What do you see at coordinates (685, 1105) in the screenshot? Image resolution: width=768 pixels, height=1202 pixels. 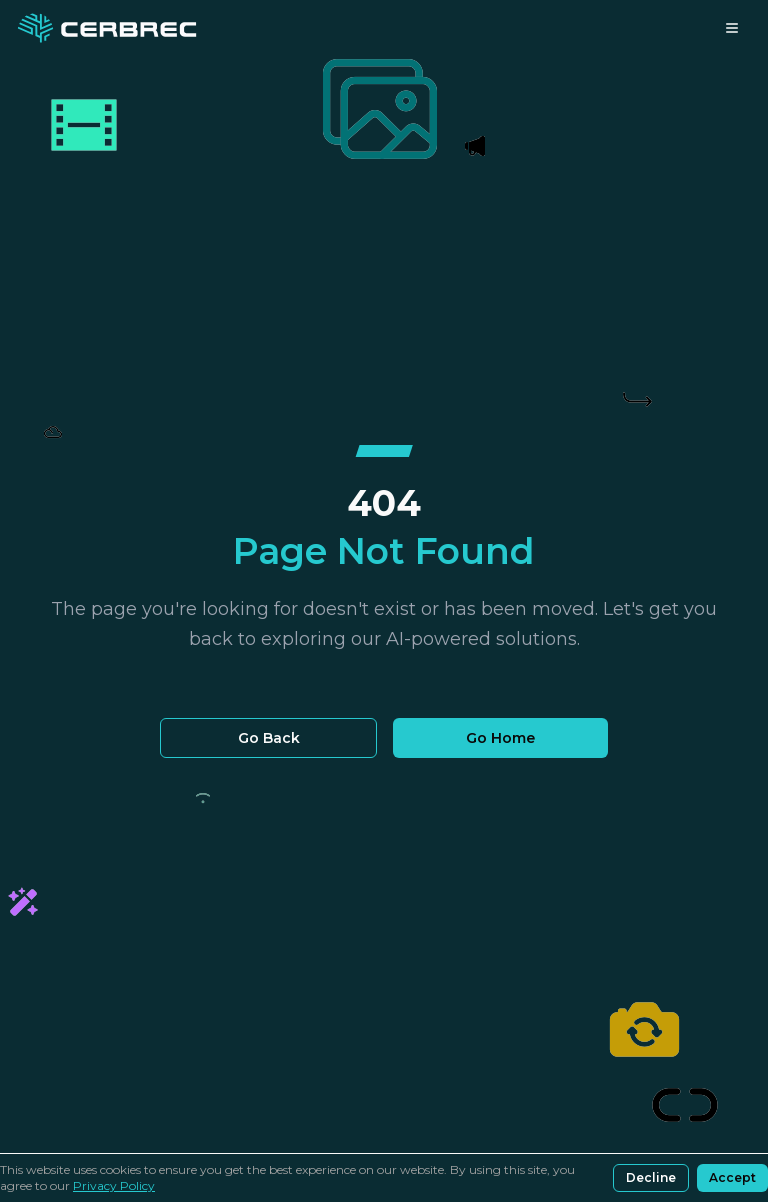 I see `remove or break a link connection` at bounding box center [685, 1105].